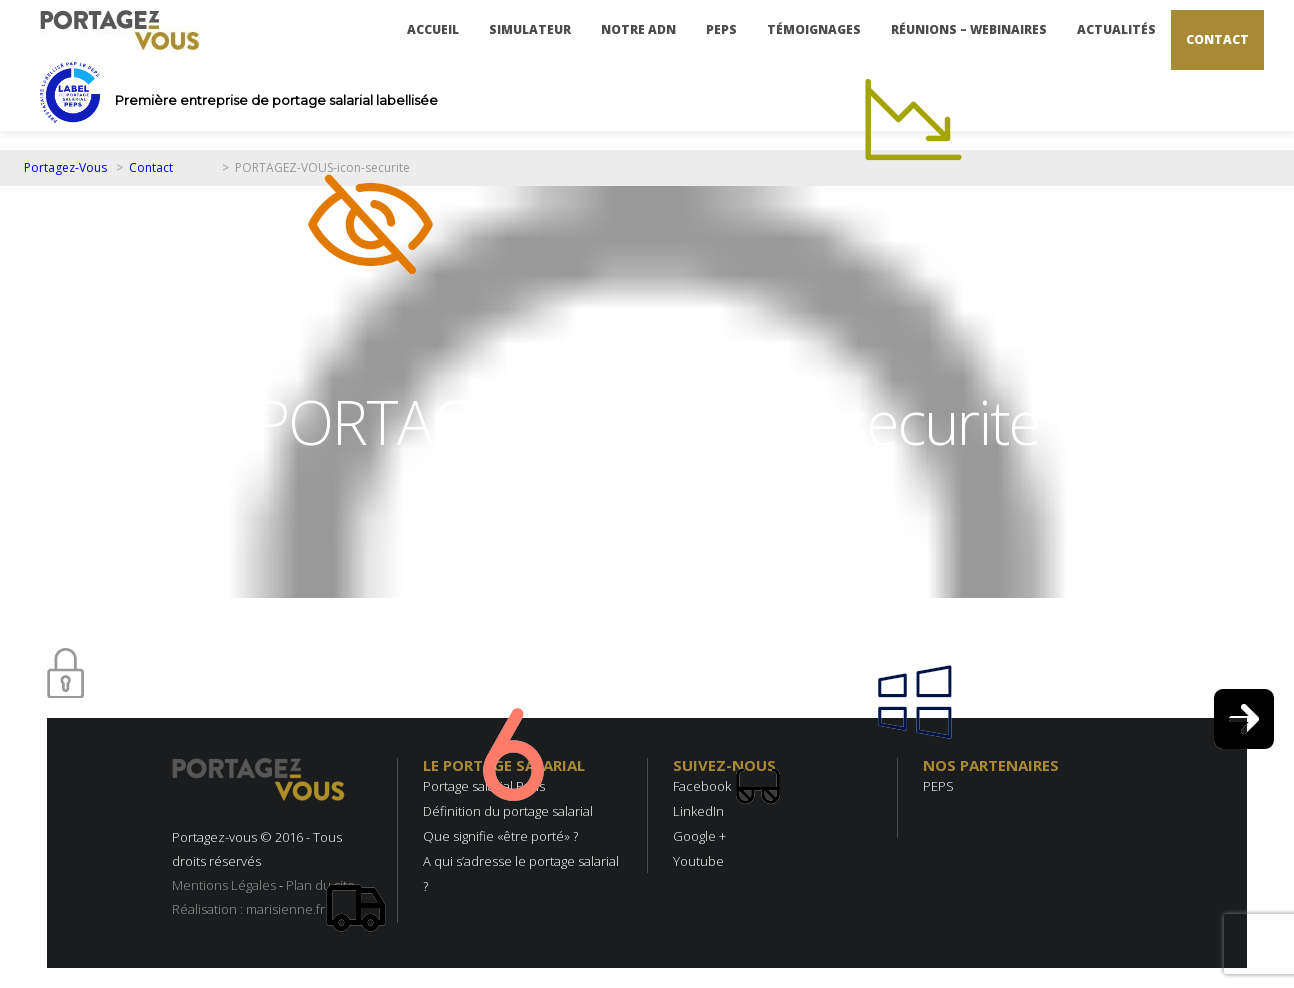  What do you see at coordinates (370, 224) in the screenshot?
I see `hide password or sensitive content` at bounding box center [370, 224].